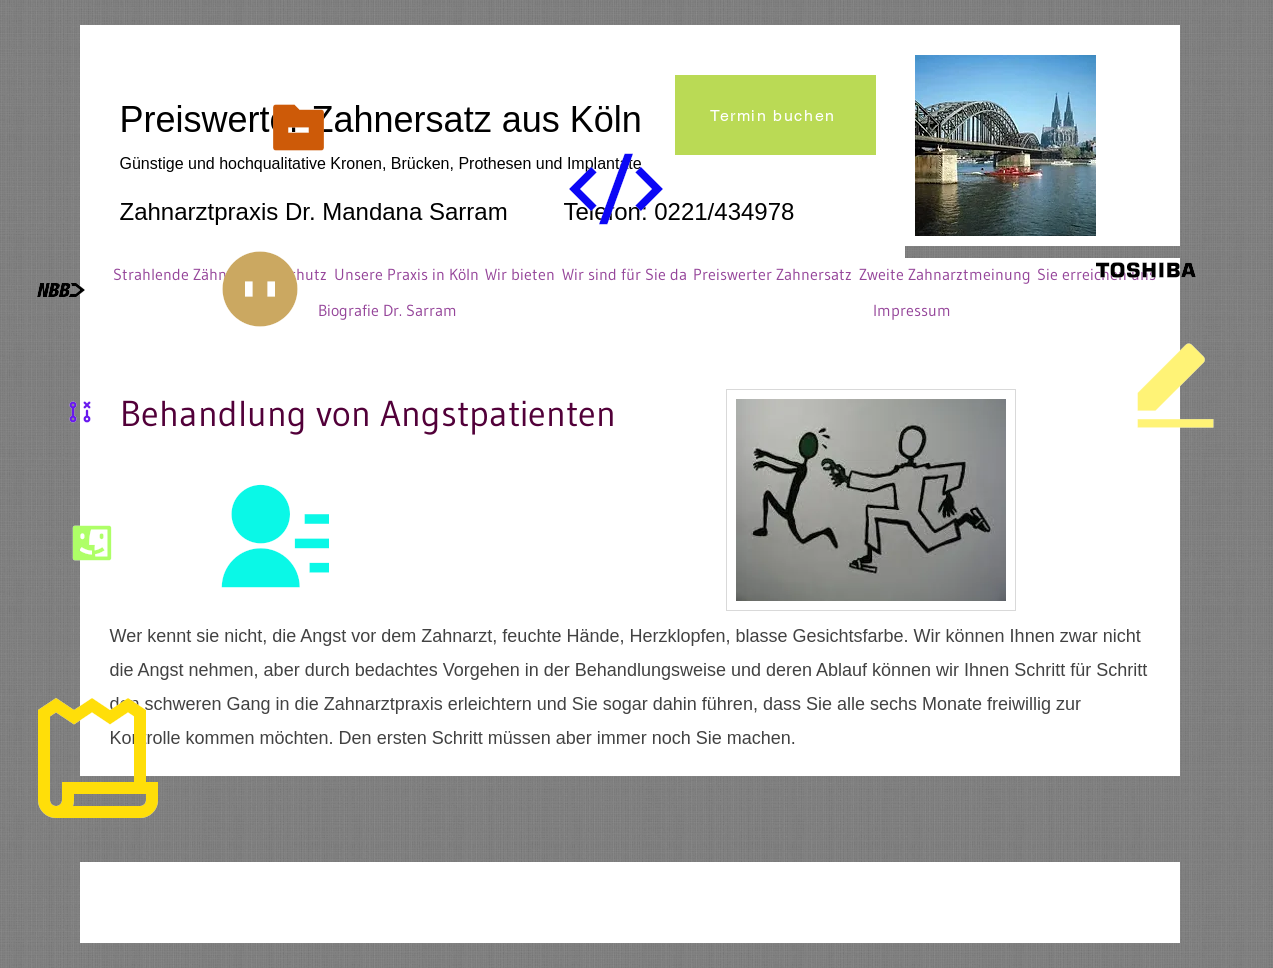 The image size is (1273, 968). I want to click on electrical outlet or power source indicator, so click(260, 289).